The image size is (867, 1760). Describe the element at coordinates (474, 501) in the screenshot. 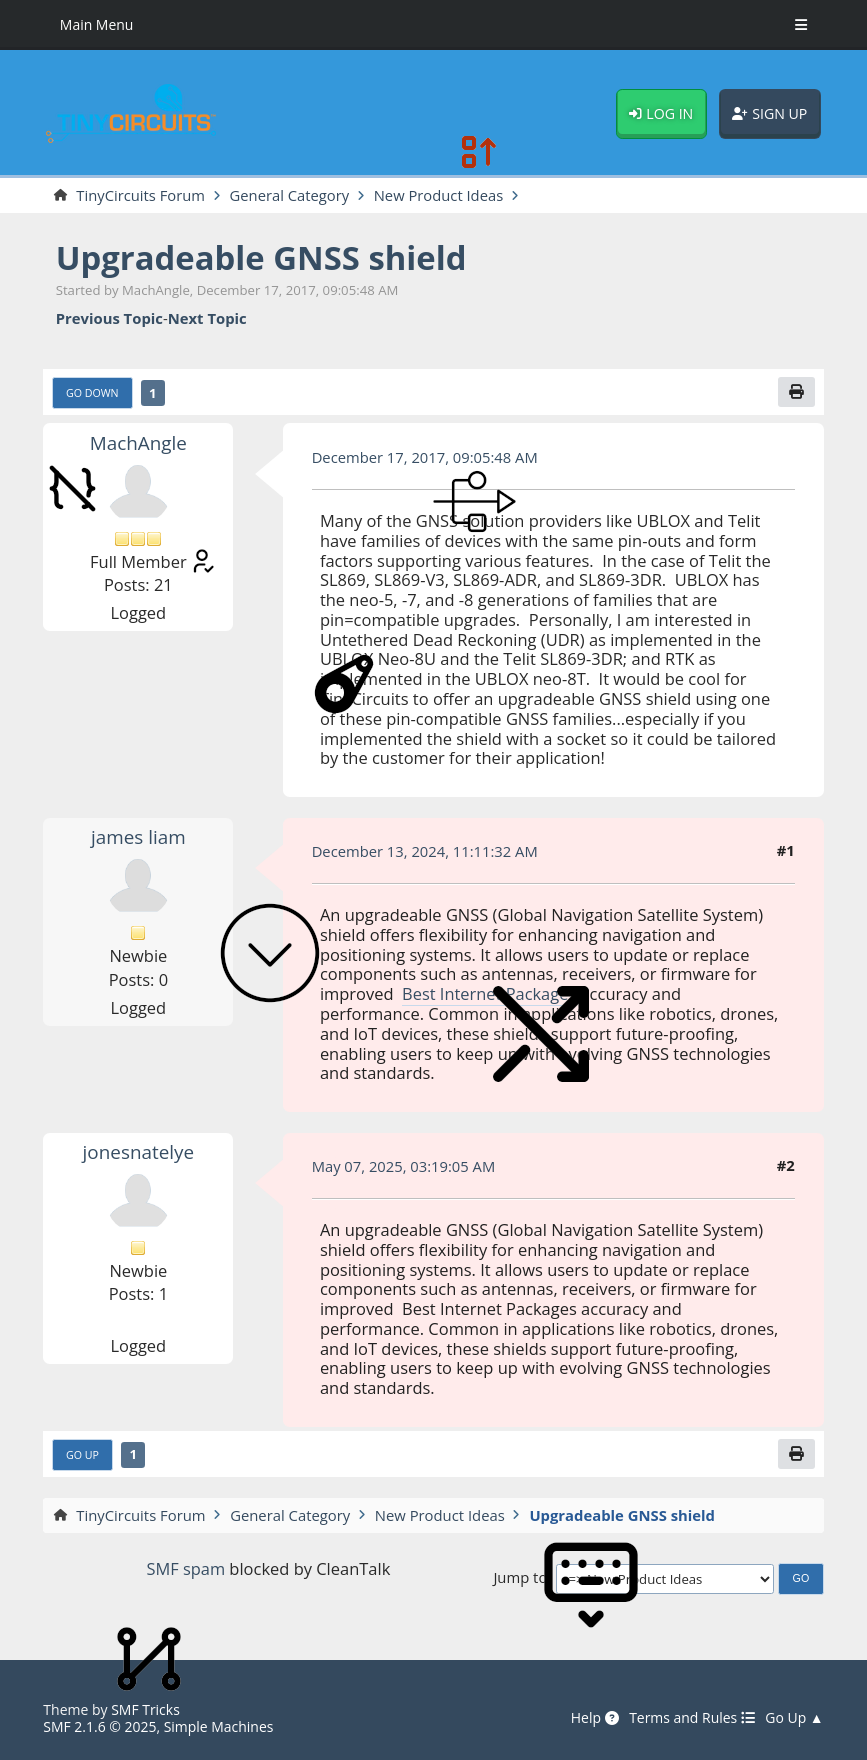

I see `connect a USB device` at that location.